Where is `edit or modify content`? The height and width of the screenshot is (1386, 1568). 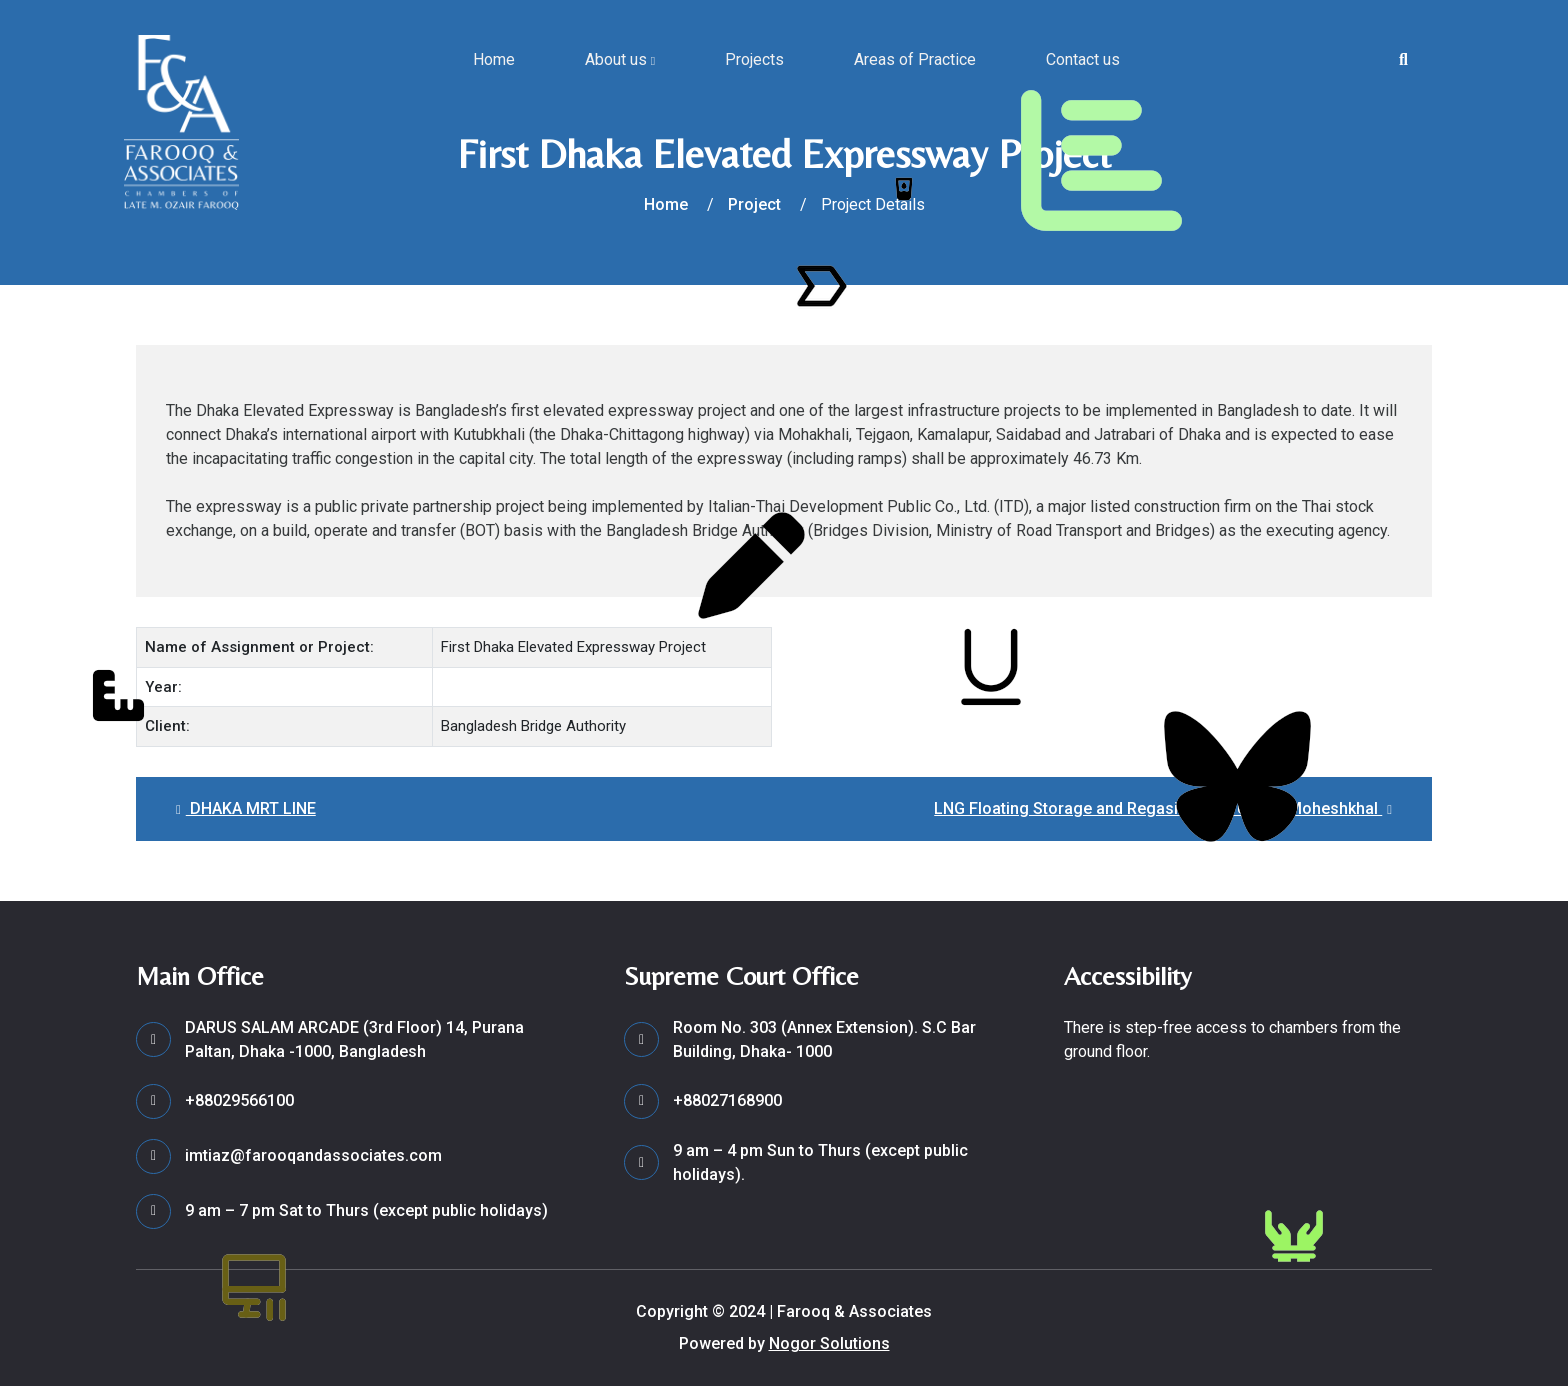 edit or modify content is located at coordinates (751, 565).